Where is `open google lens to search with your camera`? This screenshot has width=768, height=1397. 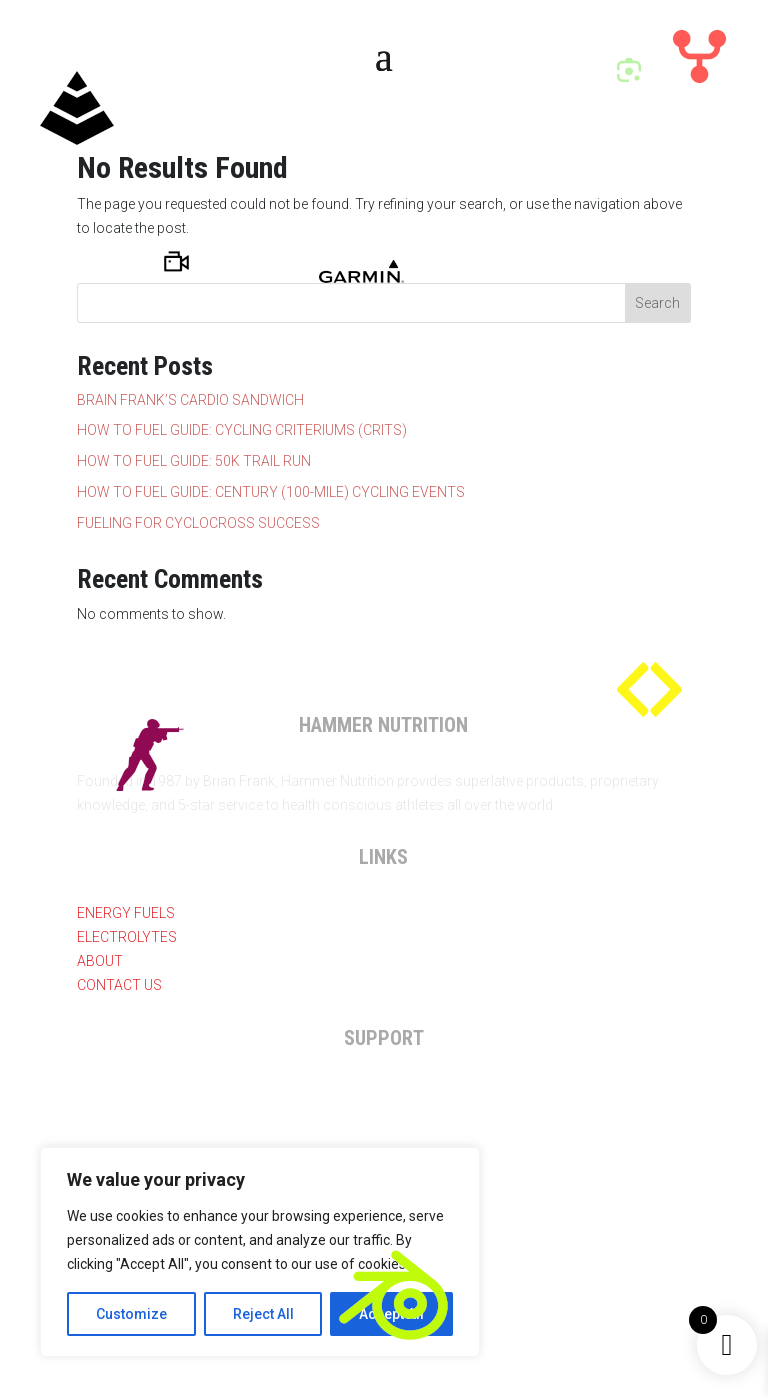 open google lens to search with your camera is located at coordinates (629, 70).